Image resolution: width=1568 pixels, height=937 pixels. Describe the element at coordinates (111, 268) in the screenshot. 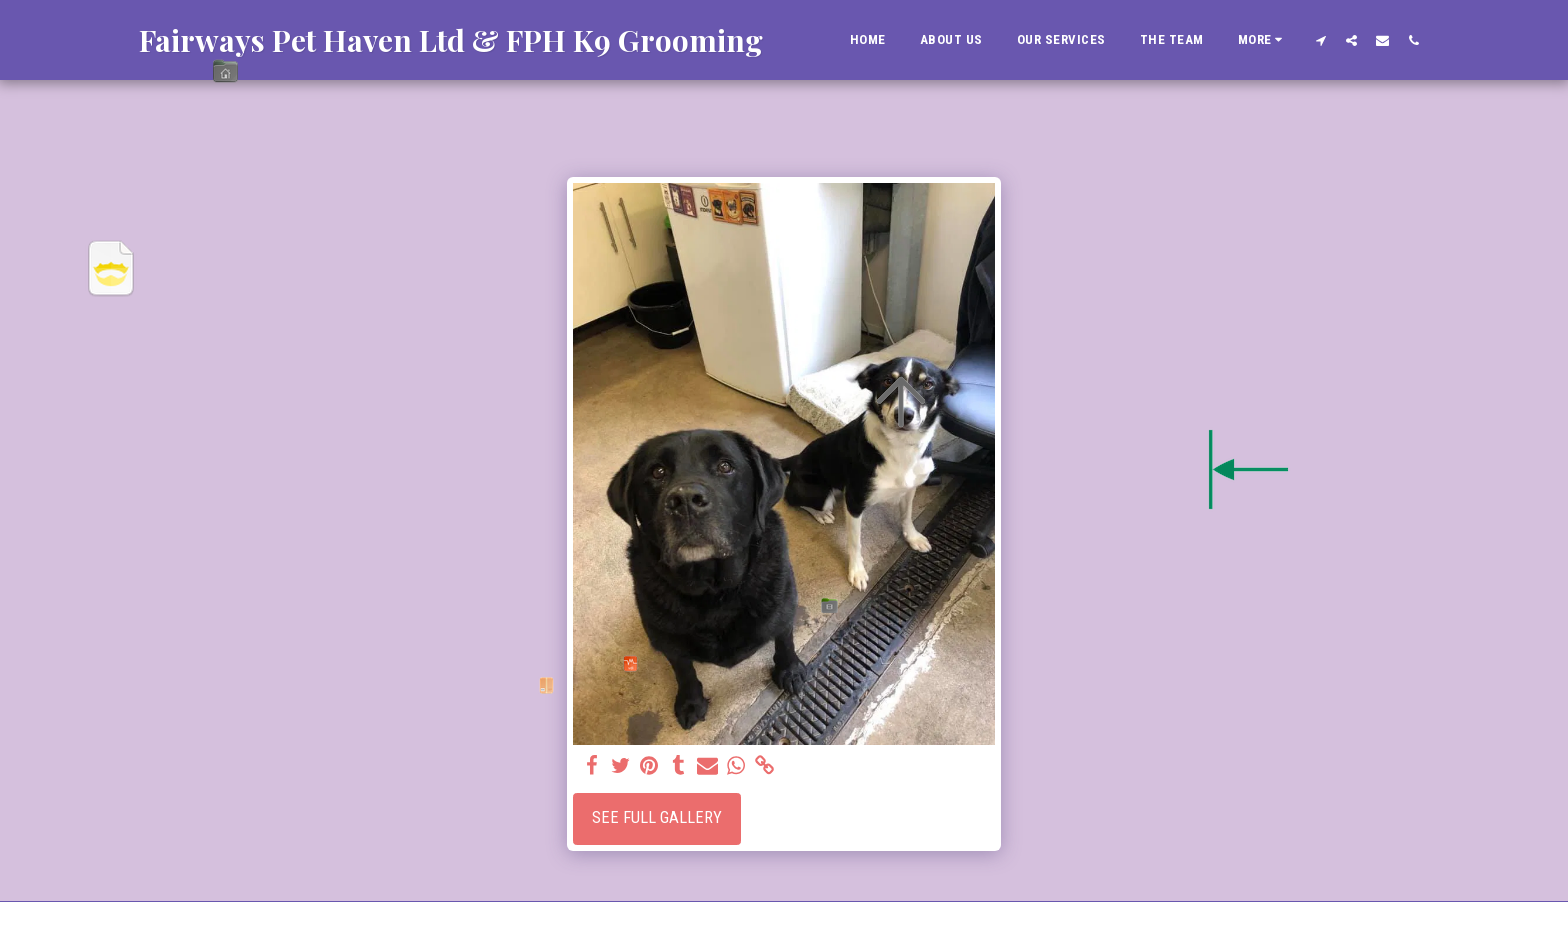

I see `nim programming language source file` at that location.